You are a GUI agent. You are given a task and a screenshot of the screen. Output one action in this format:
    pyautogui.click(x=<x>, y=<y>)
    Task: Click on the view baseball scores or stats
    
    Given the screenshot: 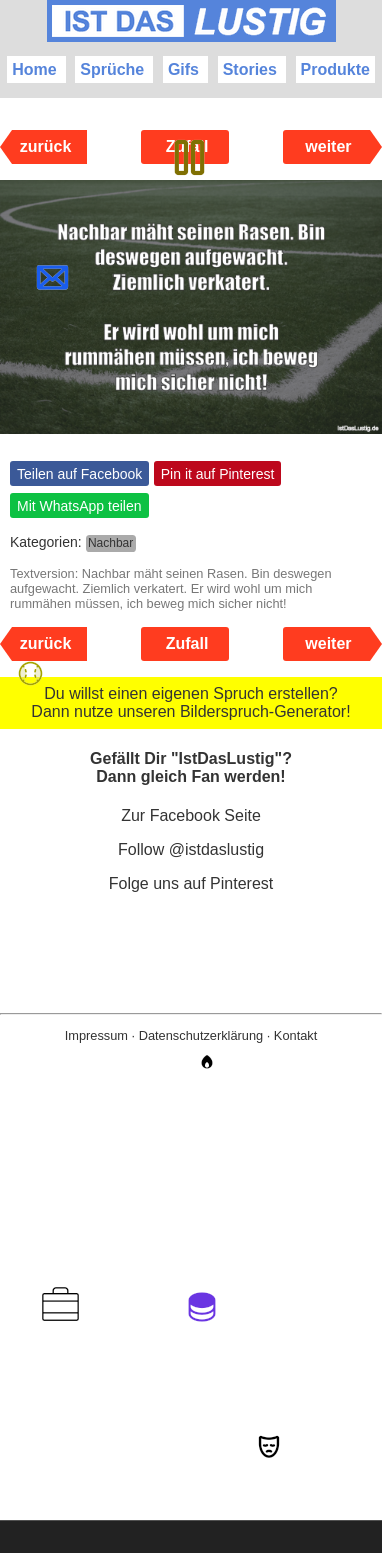 What is the action you would take?
    pyautogui.click(x=30, y=673)
    